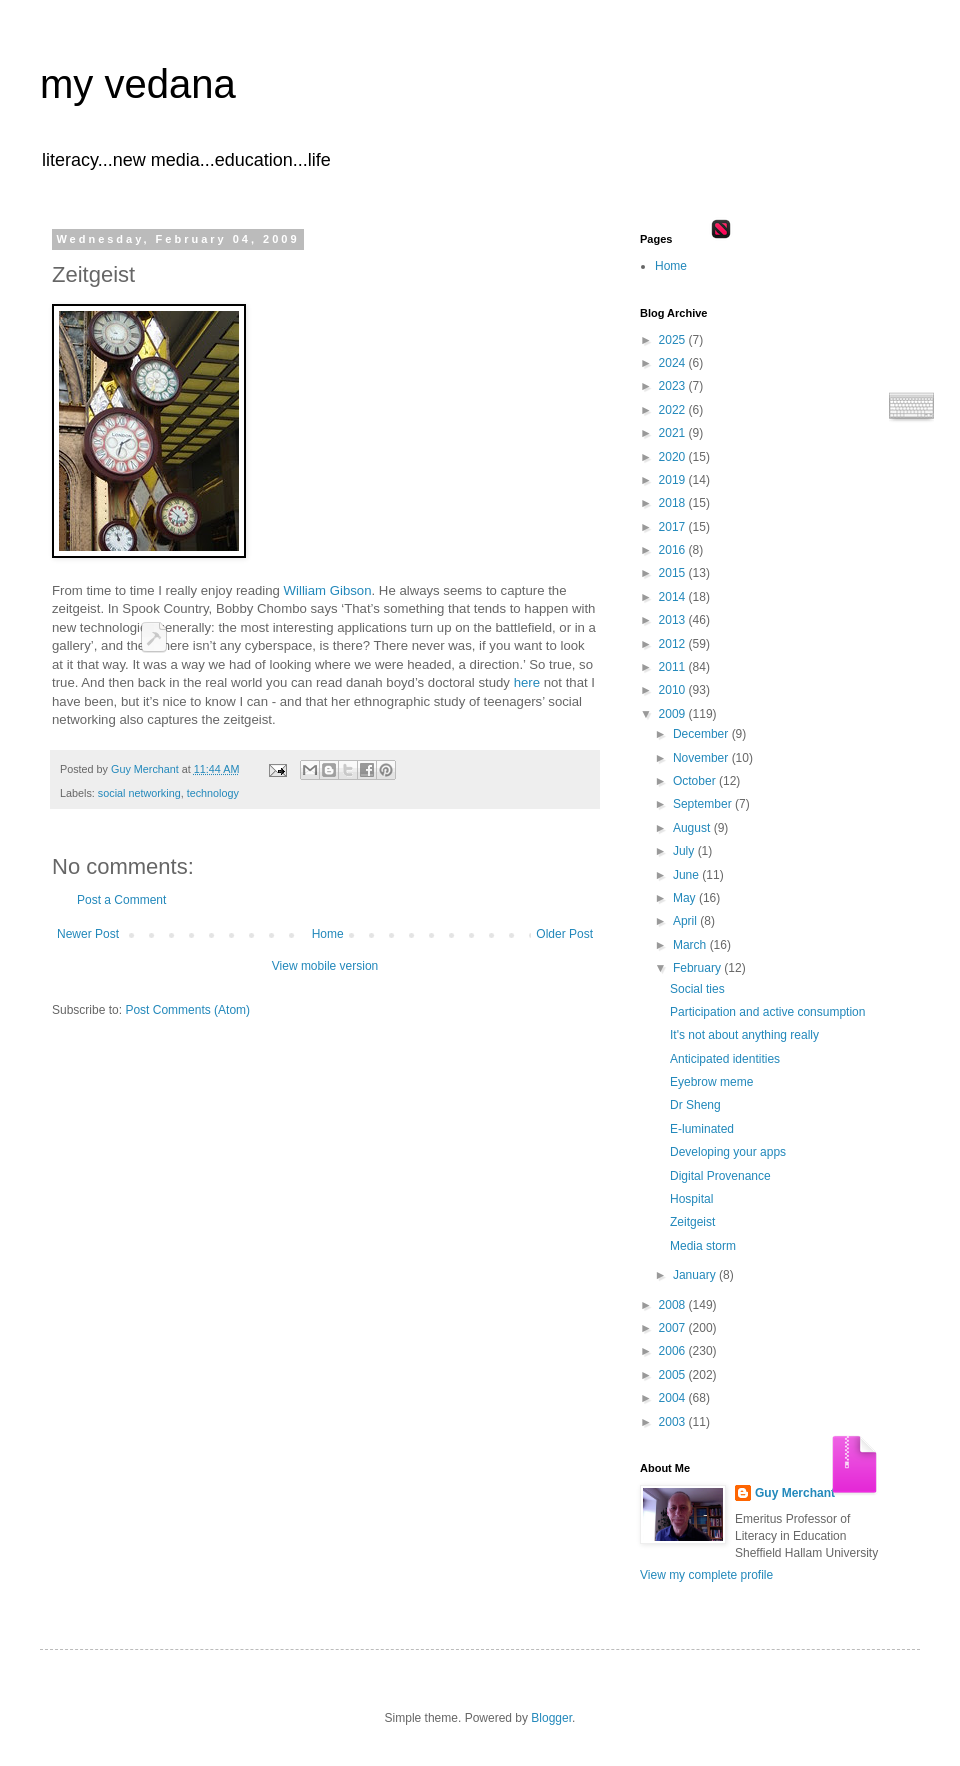  What do you see at coordinates (154, 637) in the screenshot?
I see `a makefile or build configuration file` at bounding box center [154, 637].